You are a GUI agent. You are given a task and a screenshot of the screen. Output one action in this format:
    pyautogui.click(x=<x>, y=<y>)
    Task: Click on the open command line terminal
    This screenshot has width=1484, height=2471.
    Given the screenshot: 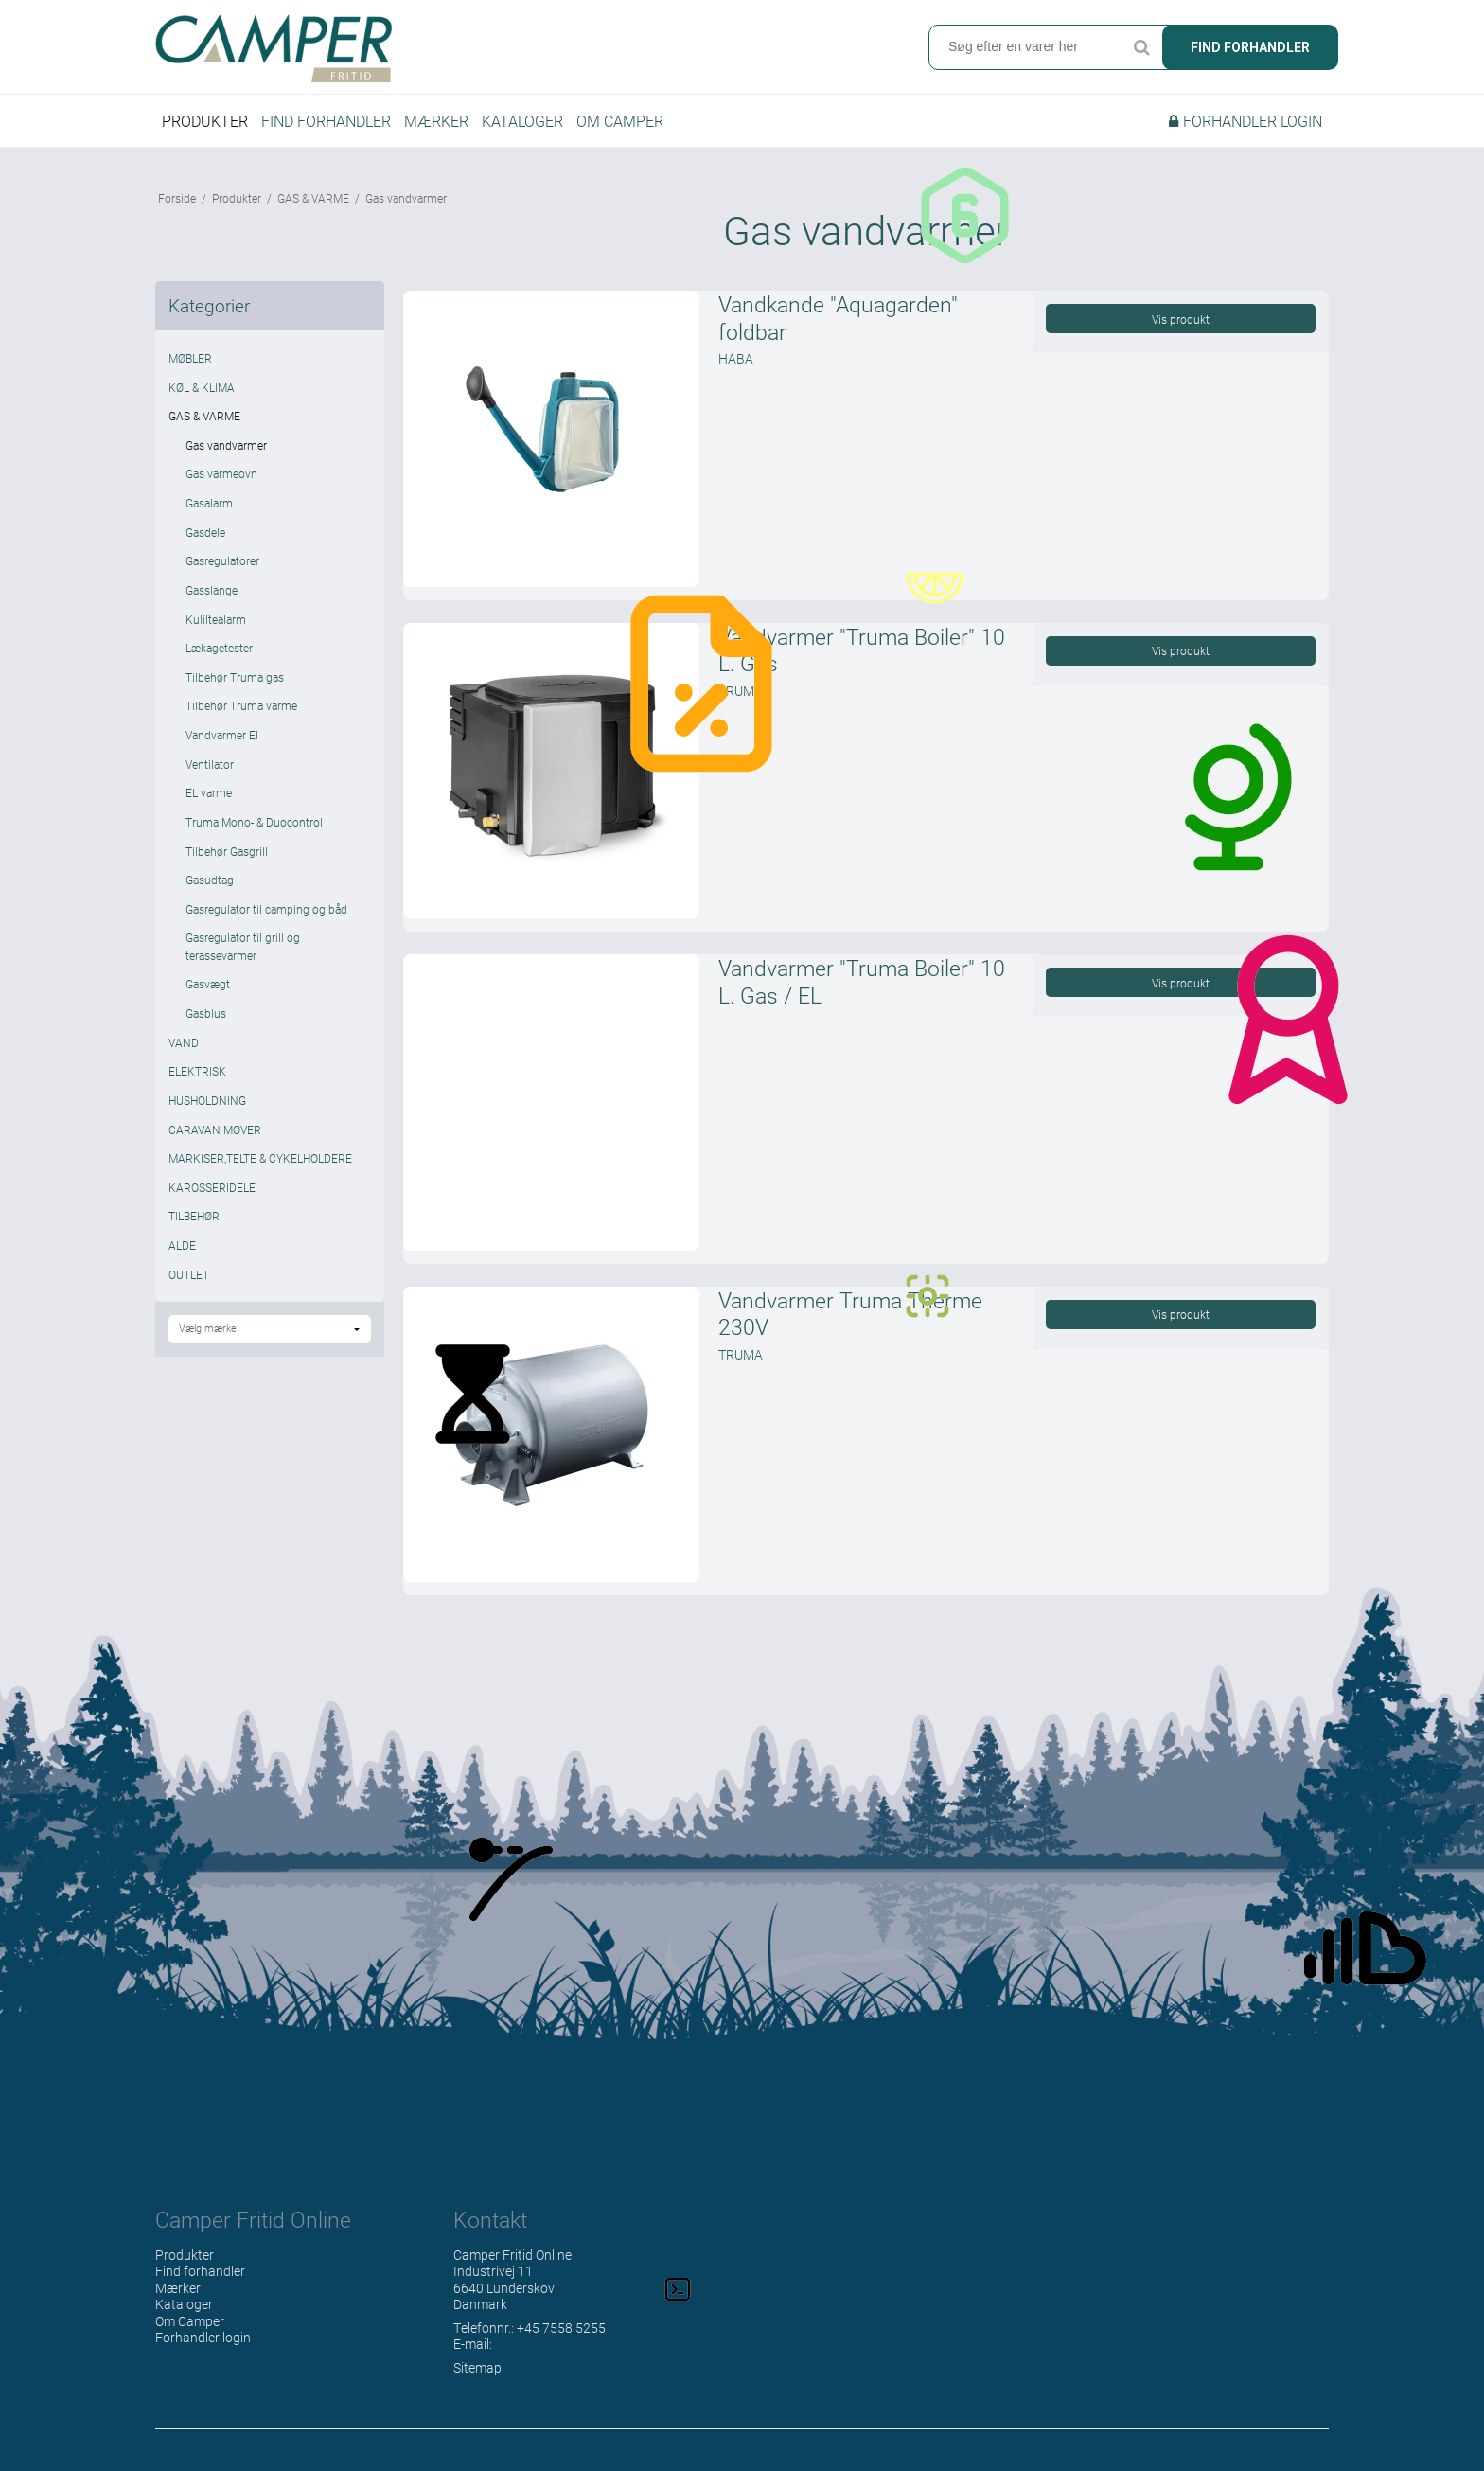 What is the action you would take?
    pyautogui.click(x=678, y=2289)
    